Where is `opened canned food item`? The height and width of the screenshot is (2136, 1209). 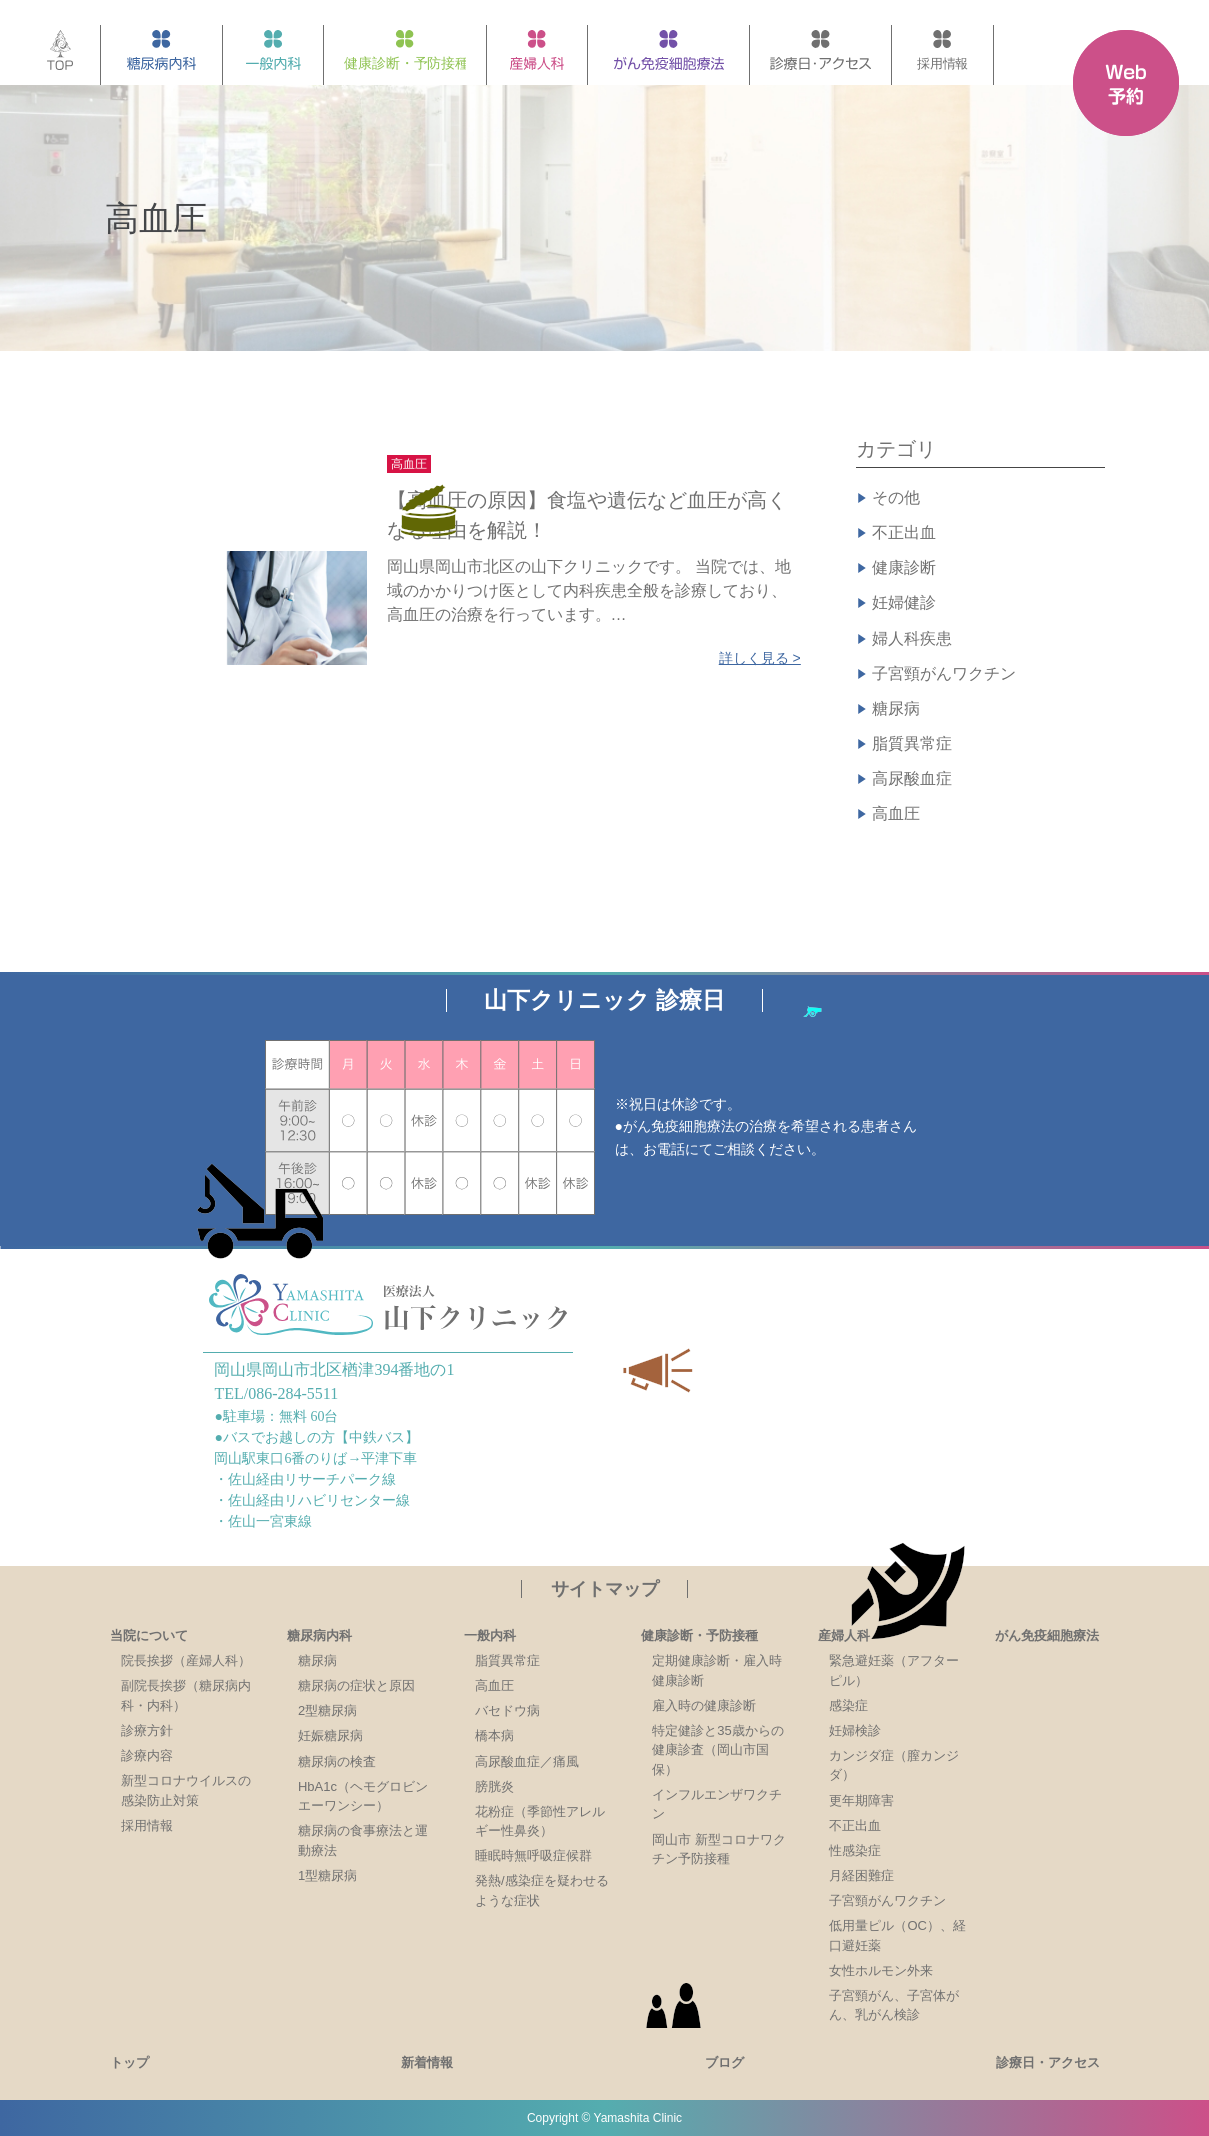
opened canned food item is located at coordinates (428, 510).